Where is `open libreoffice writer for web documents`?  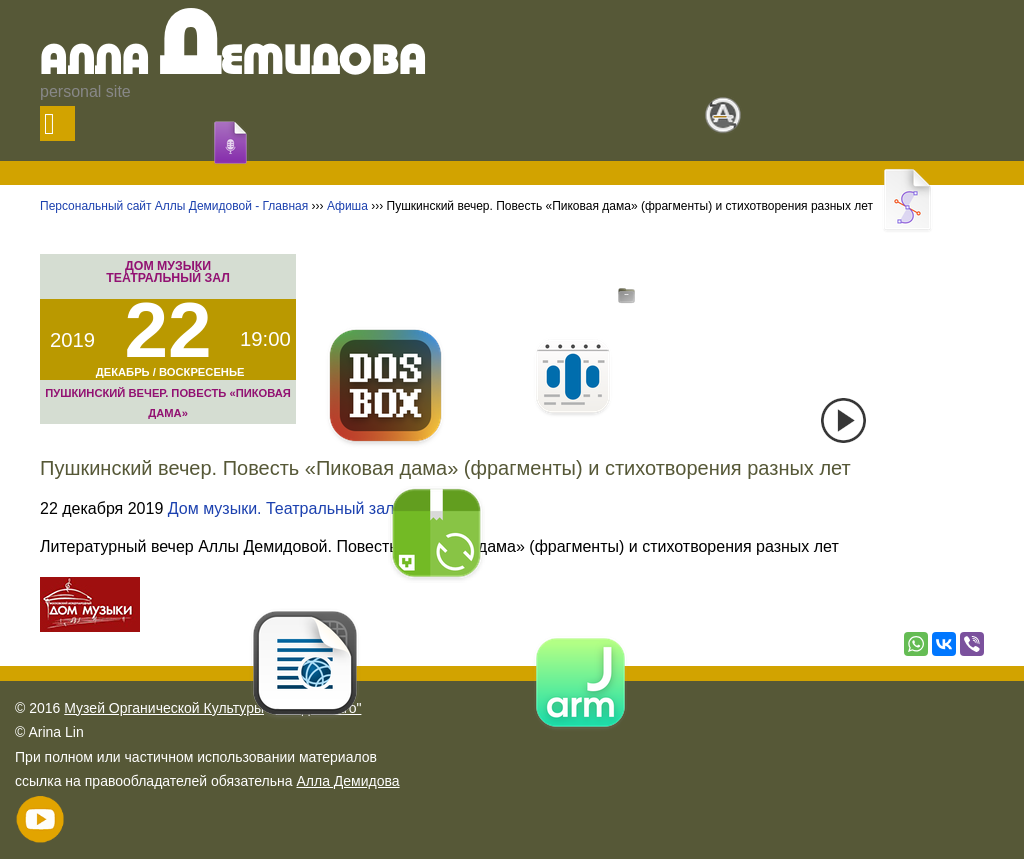 open libreoffice writer for web documents is located at coordinates (305, 663).